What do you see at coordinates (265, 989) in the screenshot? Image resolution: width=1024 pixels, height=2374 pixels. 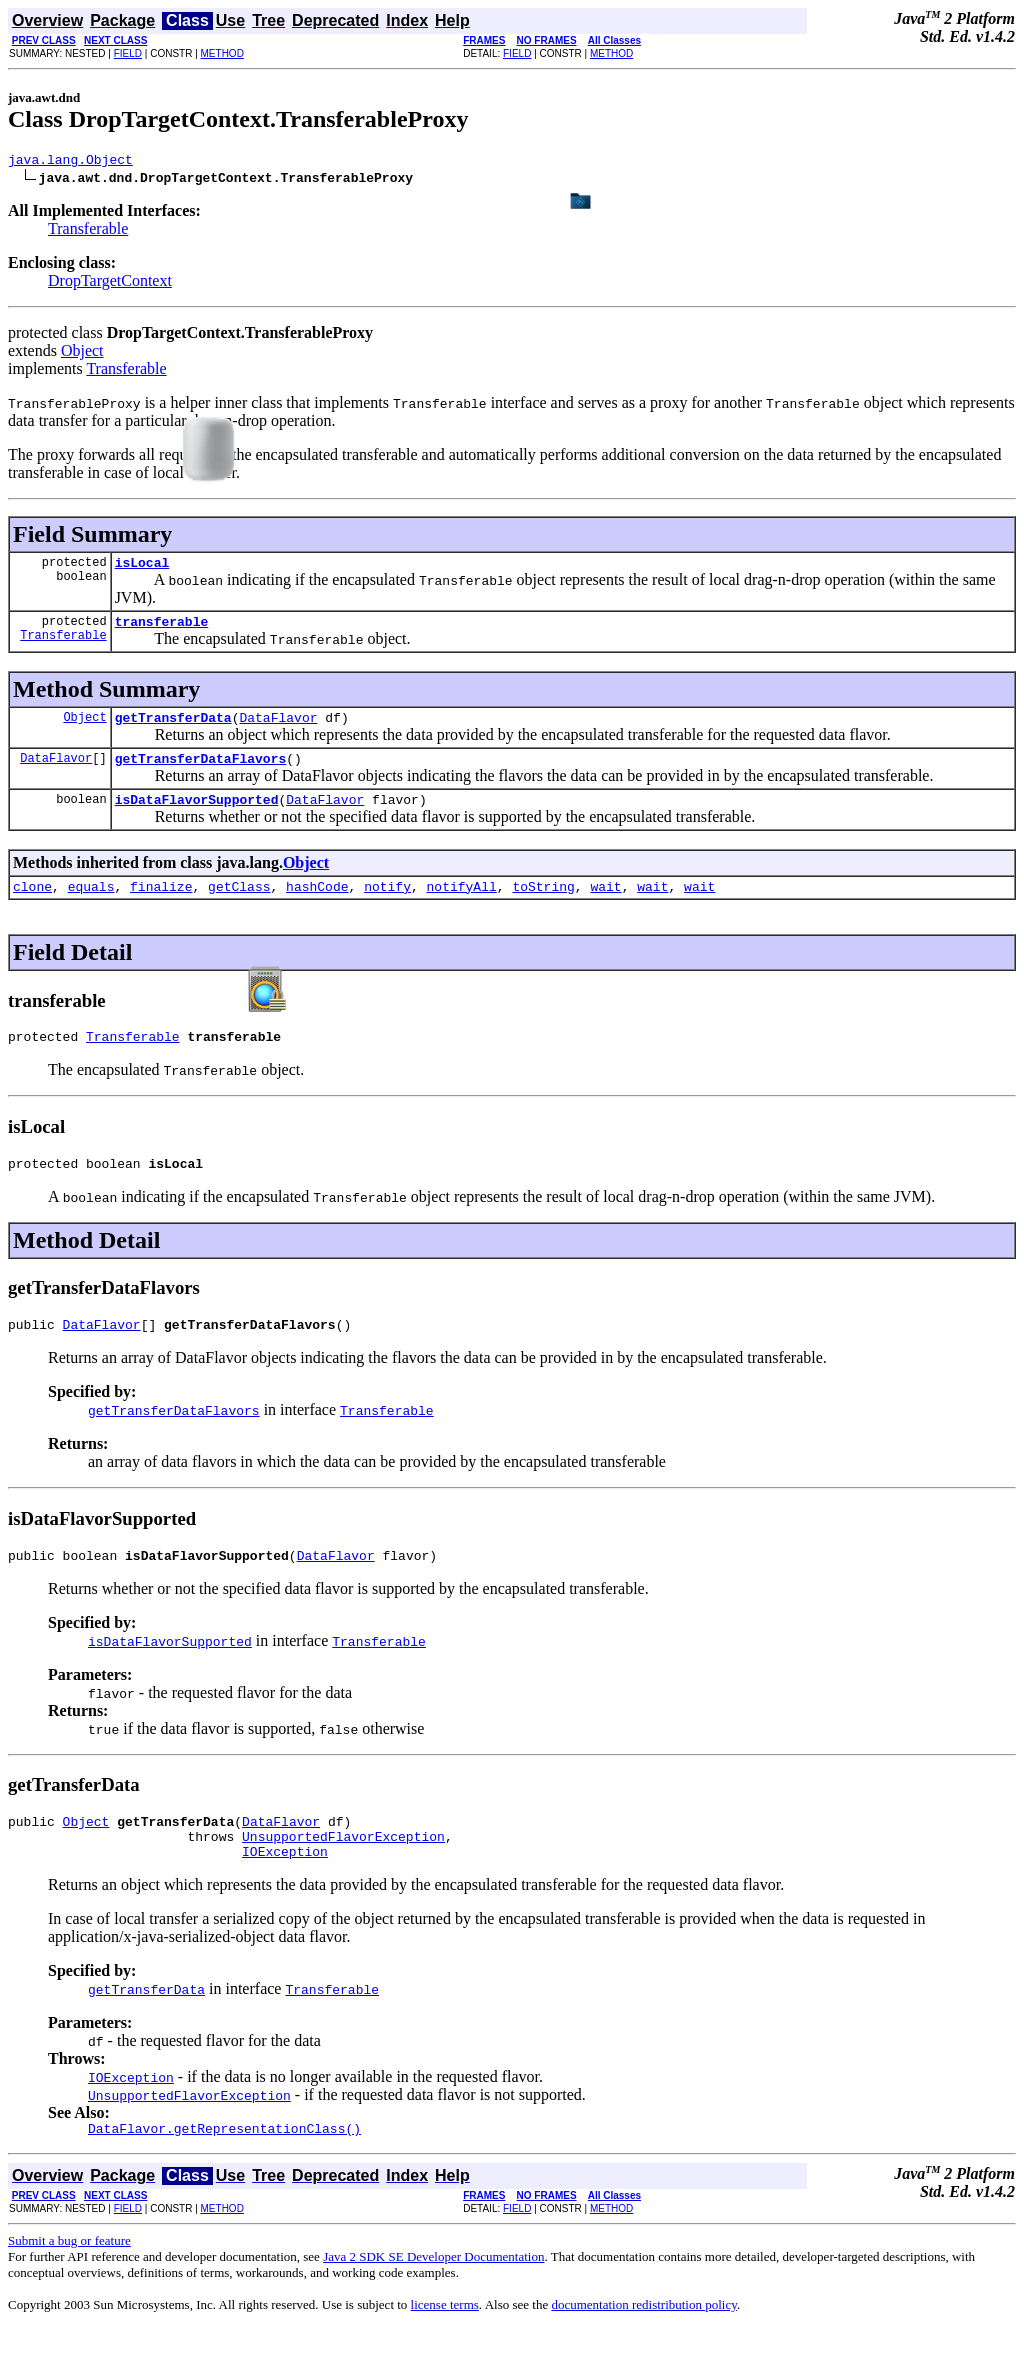 I see `indicates a locked non-RAID storage device` at bounding box center [265, 989].